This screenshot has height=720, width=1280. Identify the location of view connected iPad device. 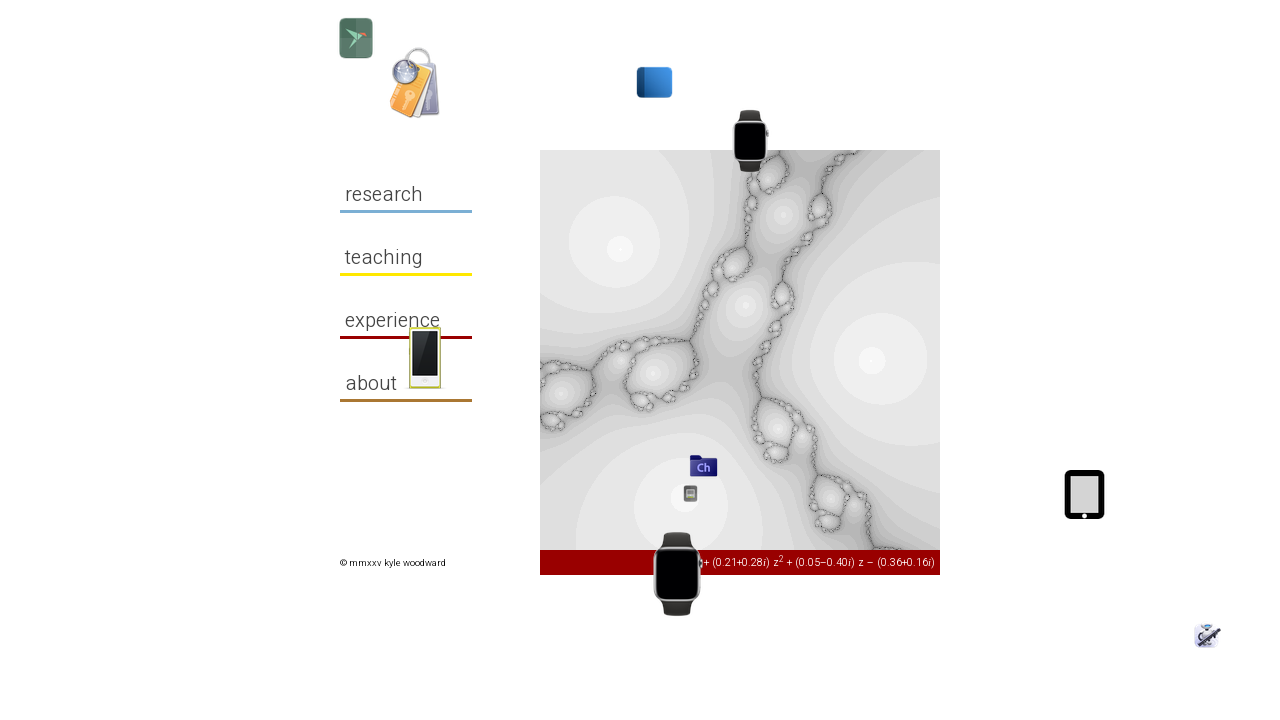
(1084, 494).